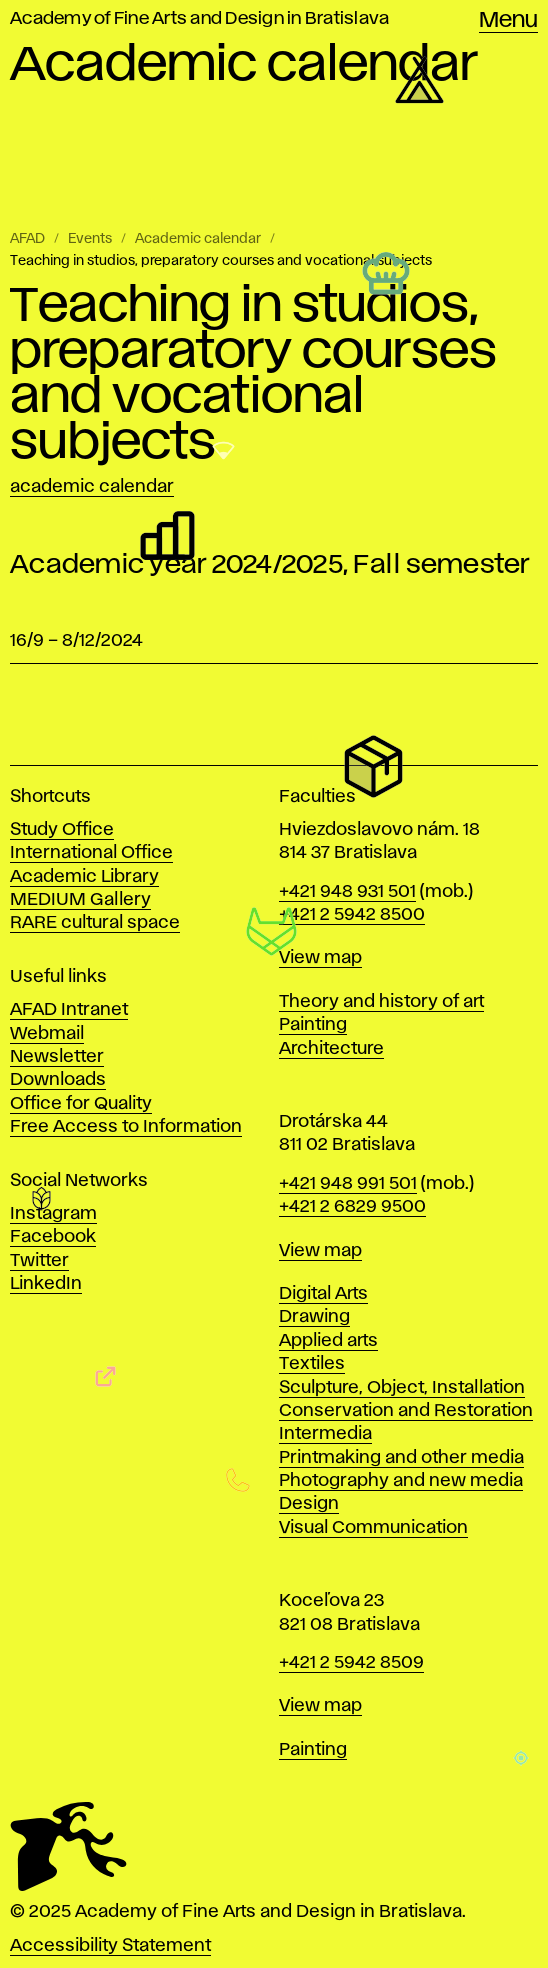 Image resolution: width=548 pixels, height=1968 pixels. I want to click on view trending or popular content, so click(167, 535).